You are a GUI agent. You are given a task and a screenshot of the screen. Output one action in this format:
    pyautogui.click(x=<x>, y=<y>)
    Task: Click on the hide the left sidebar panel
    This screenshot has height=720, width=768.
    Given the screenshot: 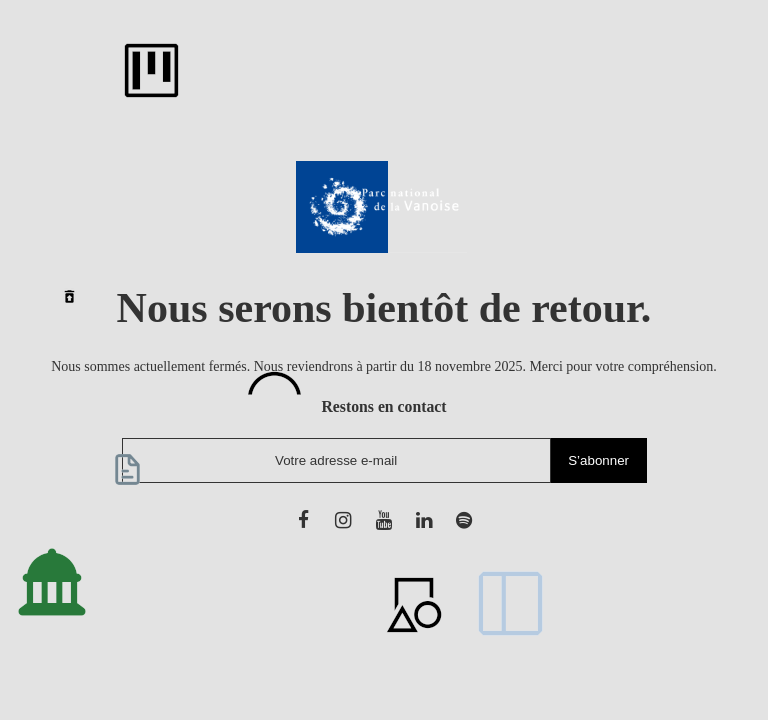 What is the action you would take?
    pyautogui.click(x=510, y=603)
    